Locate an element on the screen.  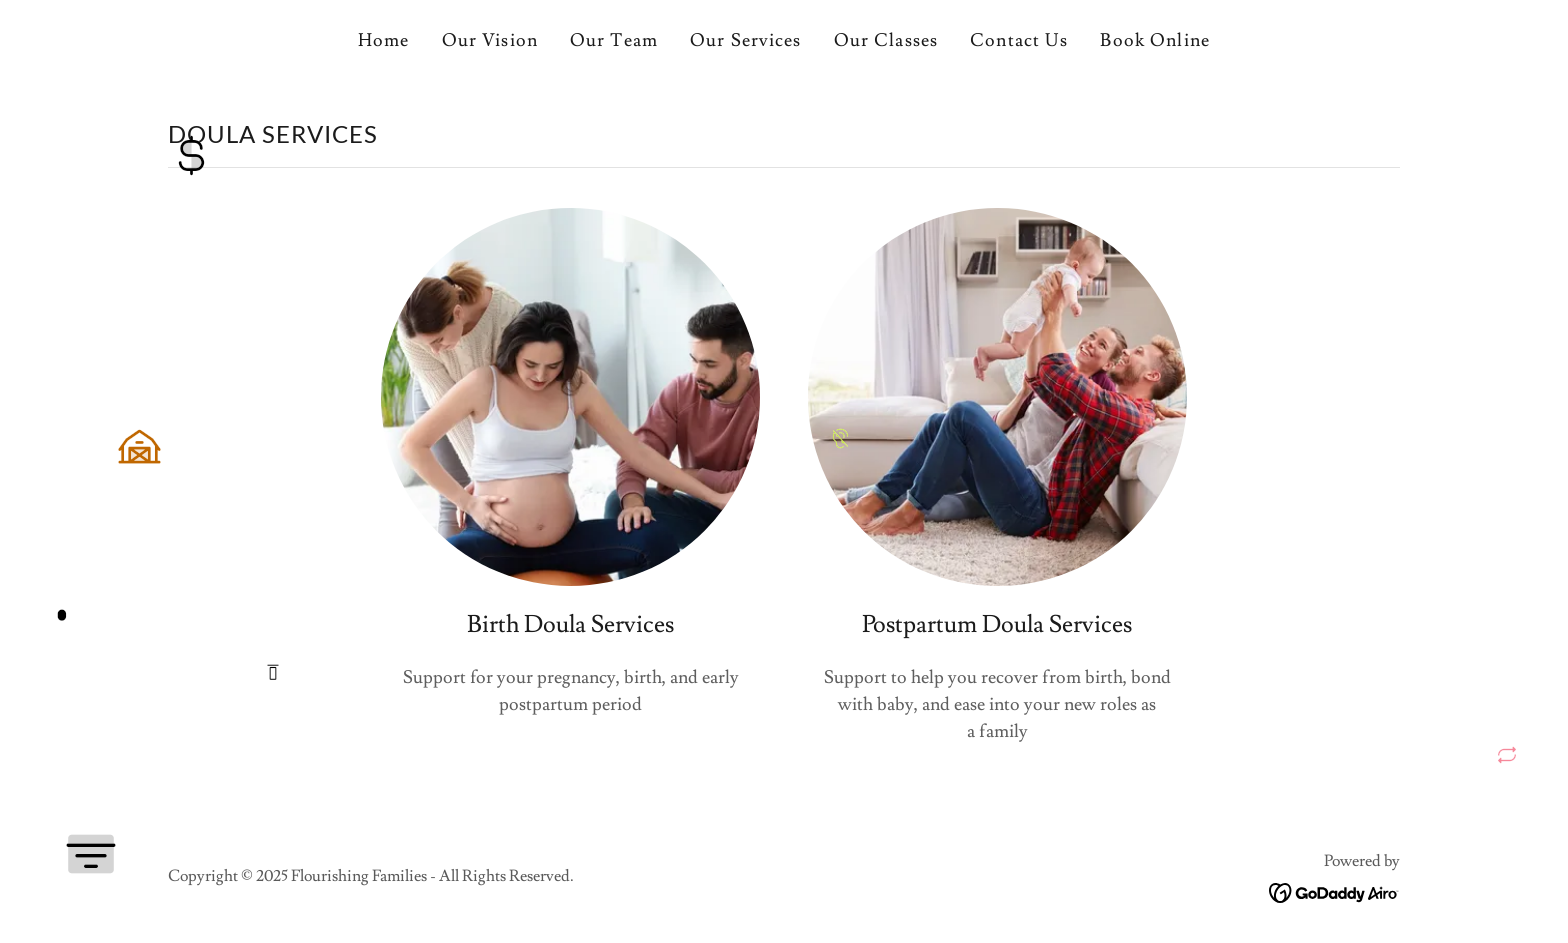
align element to top edge is located at coordinates (273, 672).